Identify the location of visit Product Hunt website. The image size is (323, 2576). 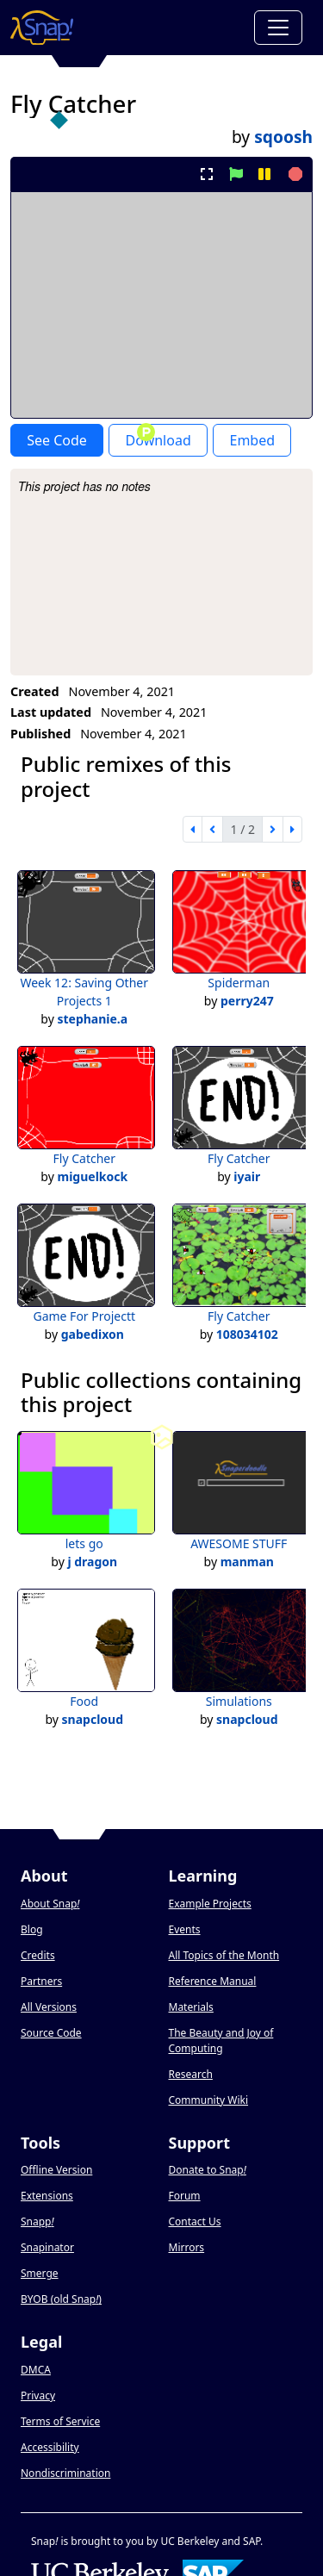
(146, 432).